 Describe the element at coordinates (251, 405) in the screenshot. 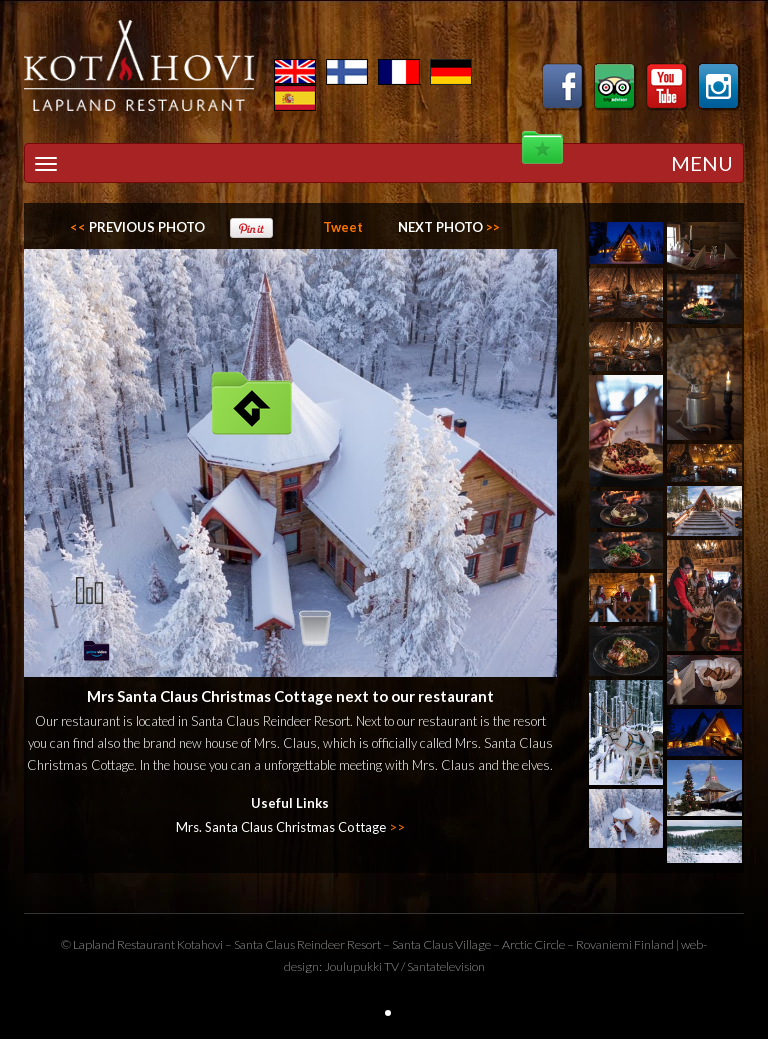

I see `open game maker studio project folder` at that location.